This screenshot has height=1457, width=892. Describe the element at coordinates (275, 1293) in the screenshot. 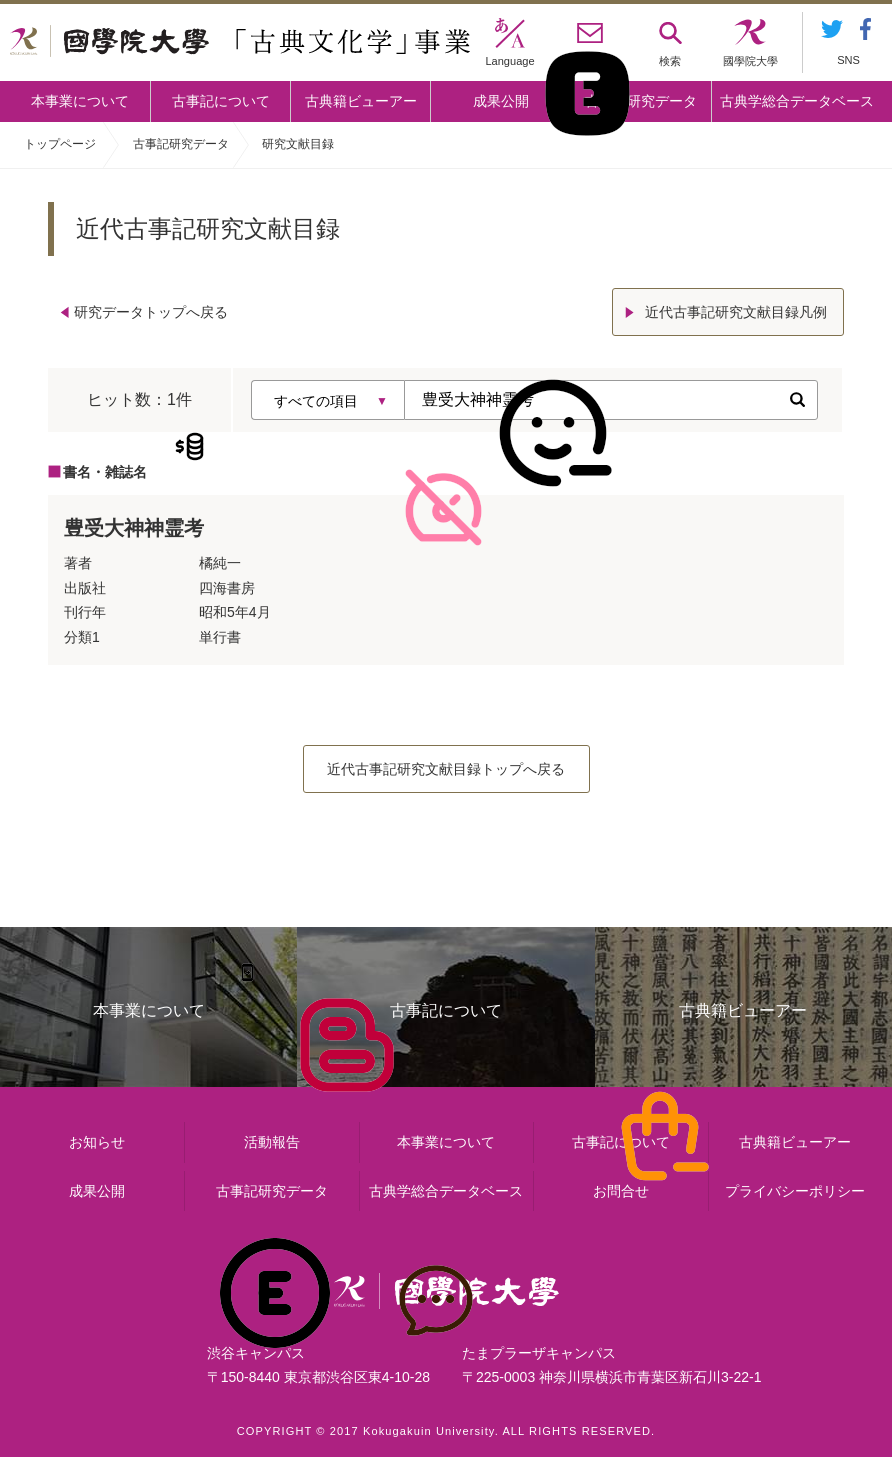

I see `indicates east direction on a map or compass` at that location.